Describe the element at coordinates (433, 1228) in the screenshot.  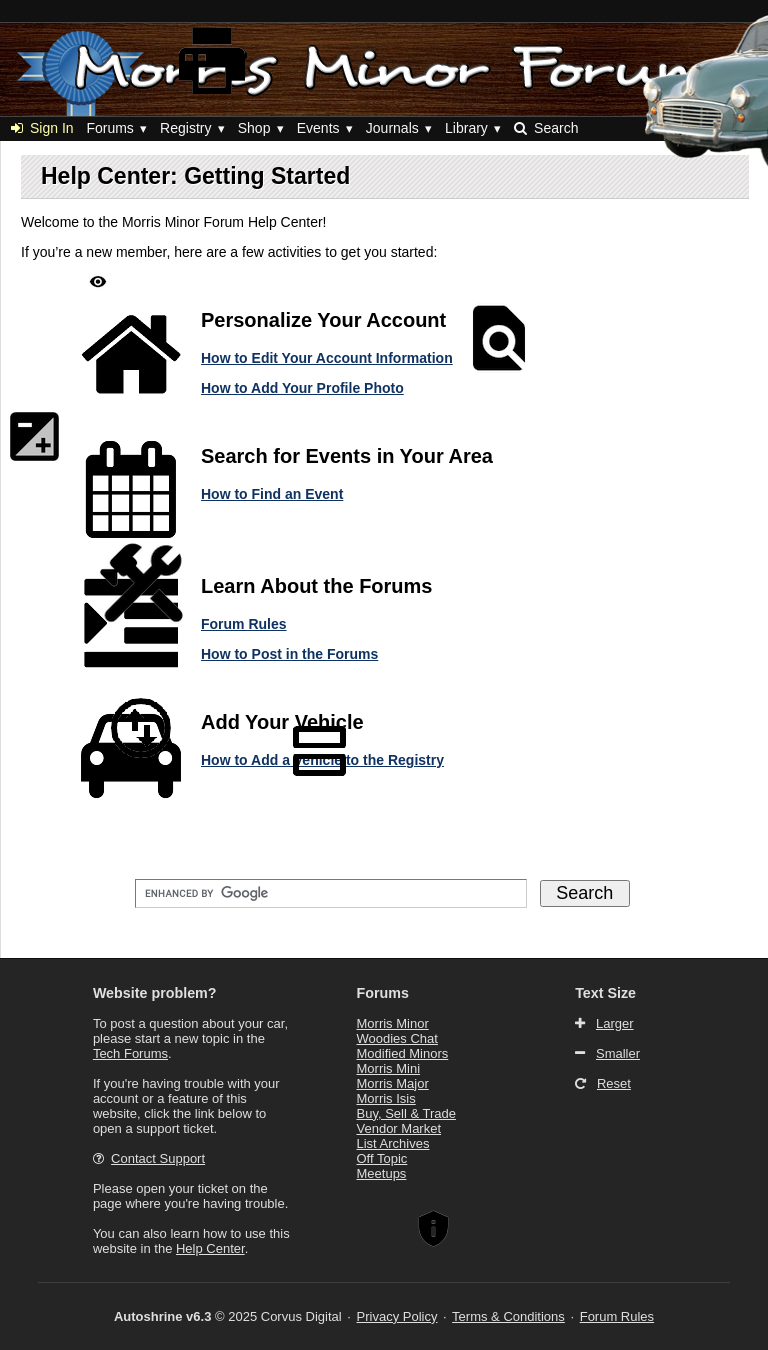
I see `view privacy policy or settings` at that location.